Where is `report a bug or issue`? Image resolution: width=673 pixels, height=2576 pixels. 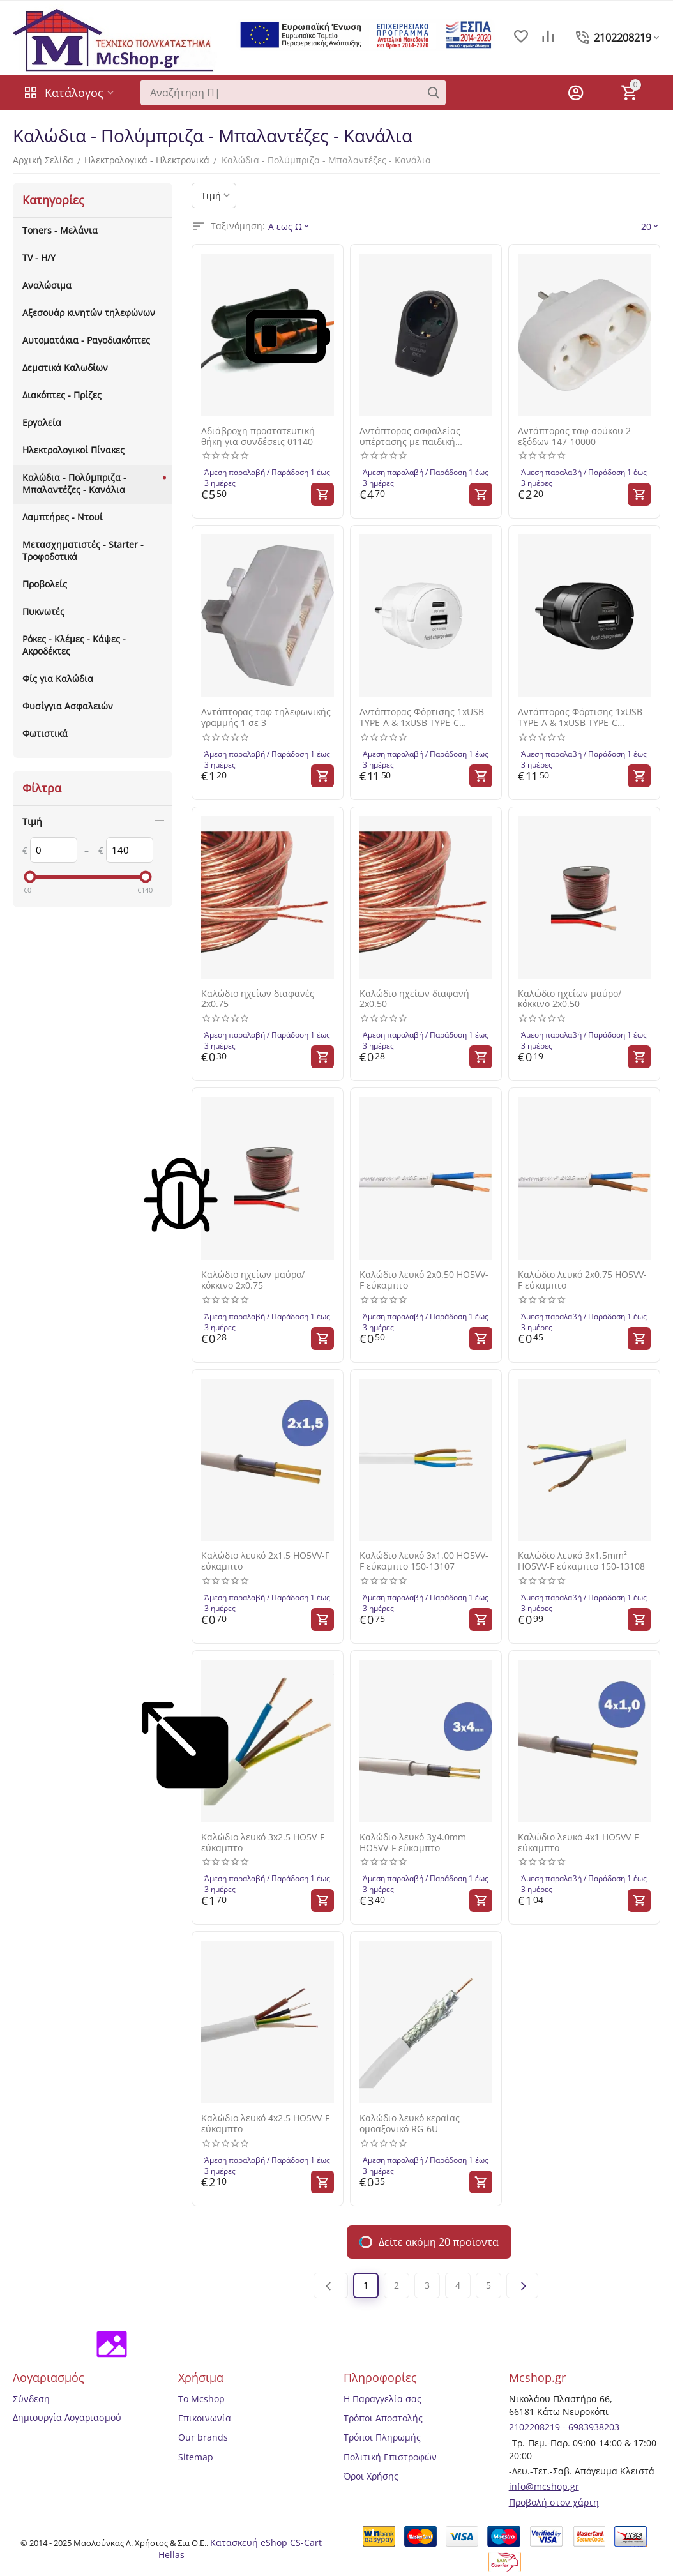
report a bug or issue is located at coordinates (181, 1195).